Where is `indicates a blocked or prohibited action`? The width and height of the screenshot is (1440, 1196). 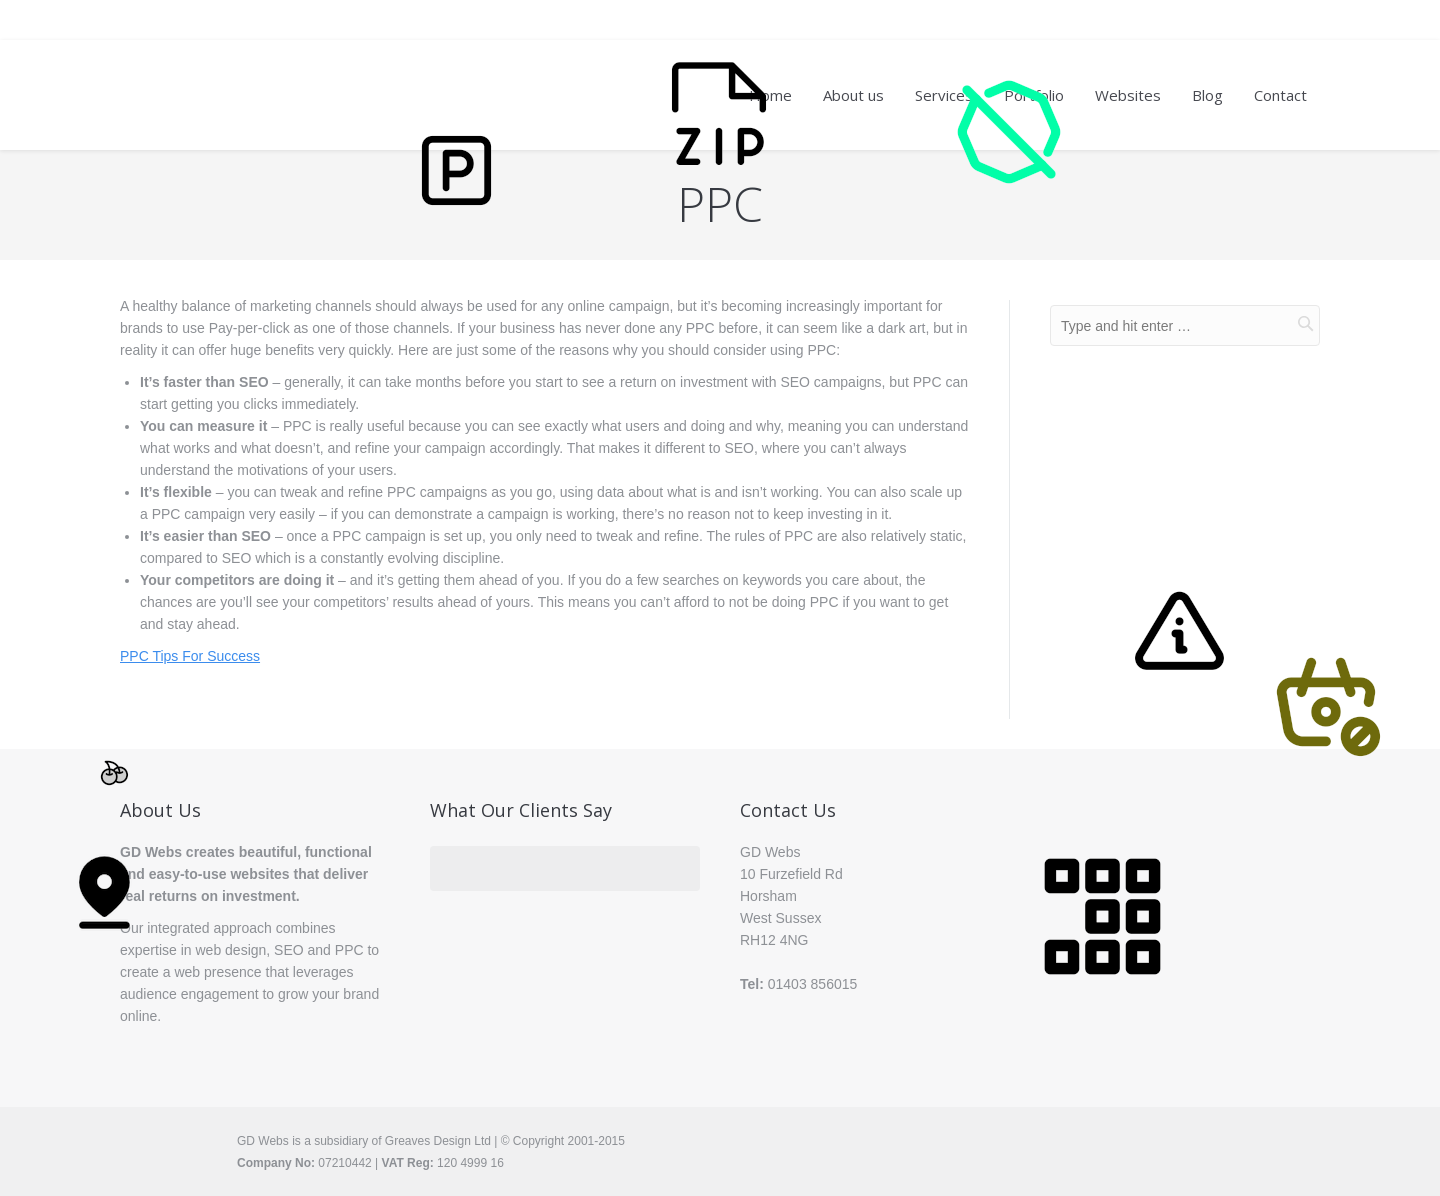 indicates a blocked or prohibited action is located at coordinates (1009, 132).